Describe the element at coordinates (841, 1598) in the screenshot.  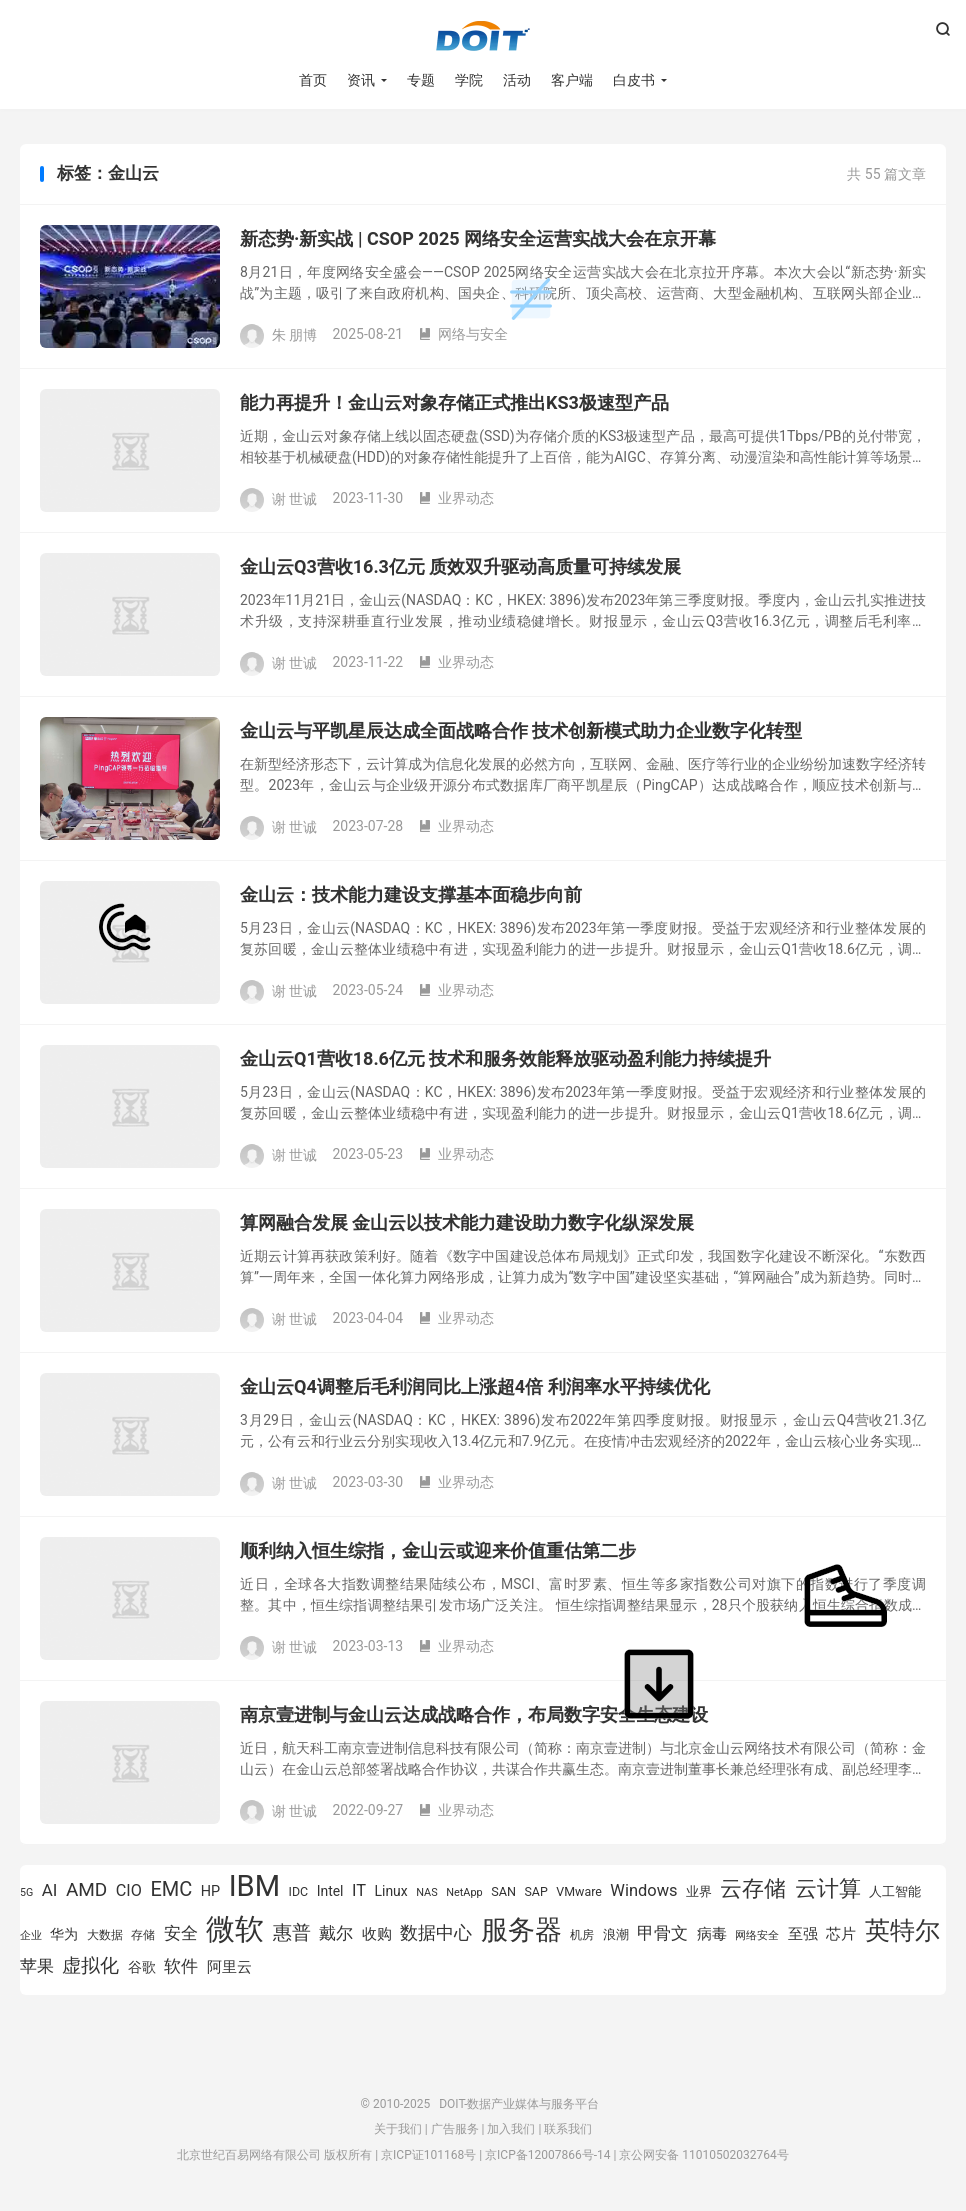
I see `access footwear or shoe category` at that location.